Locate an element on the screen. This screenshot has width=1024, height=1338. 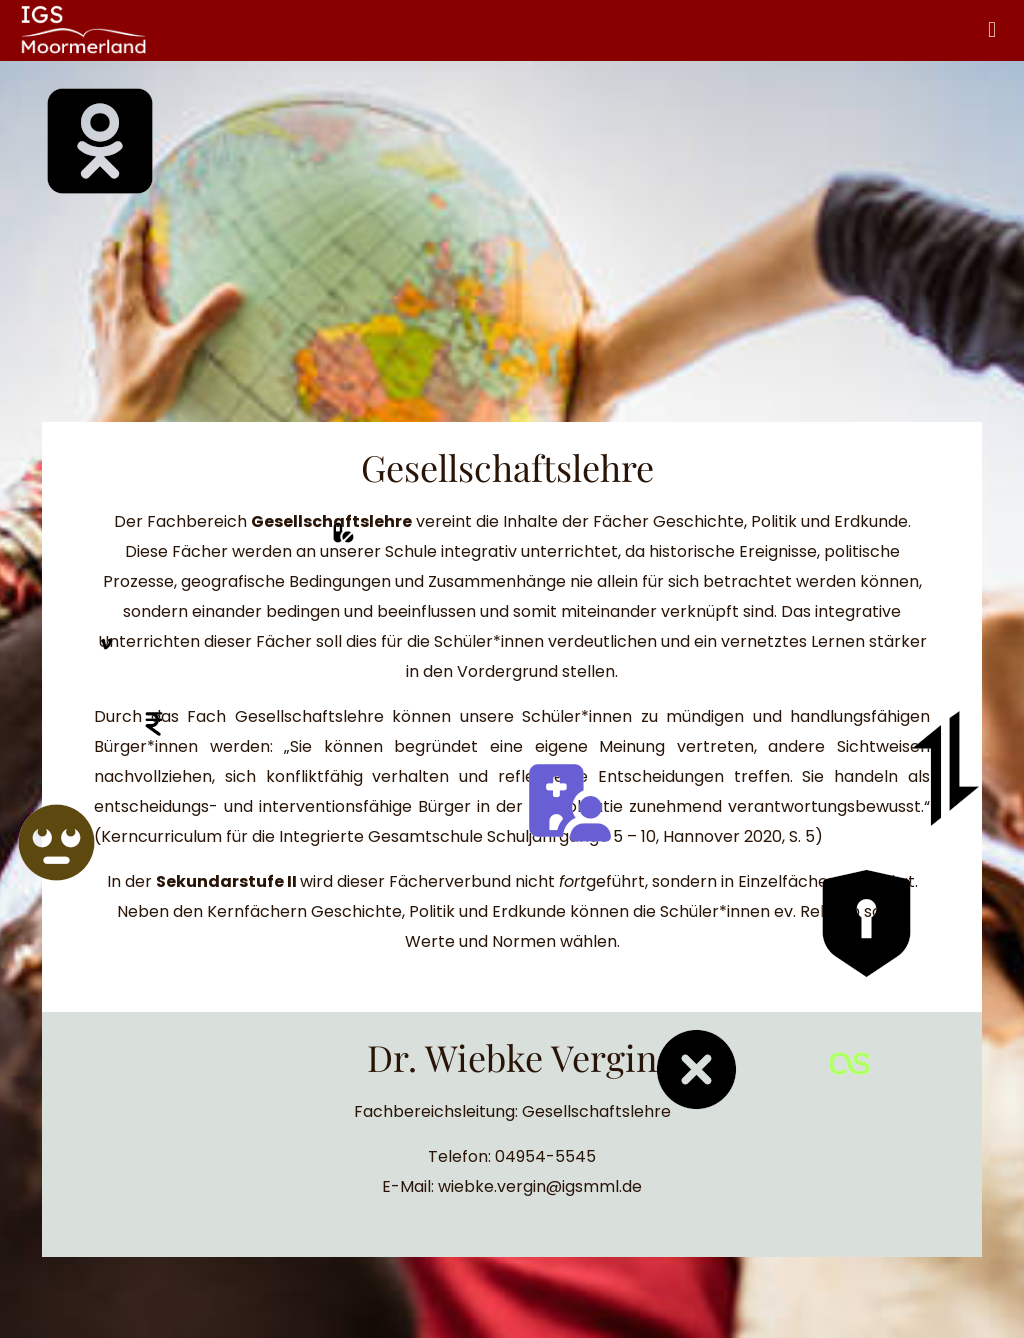
axios HTTP client library logo is located at coordinates (945, 768).